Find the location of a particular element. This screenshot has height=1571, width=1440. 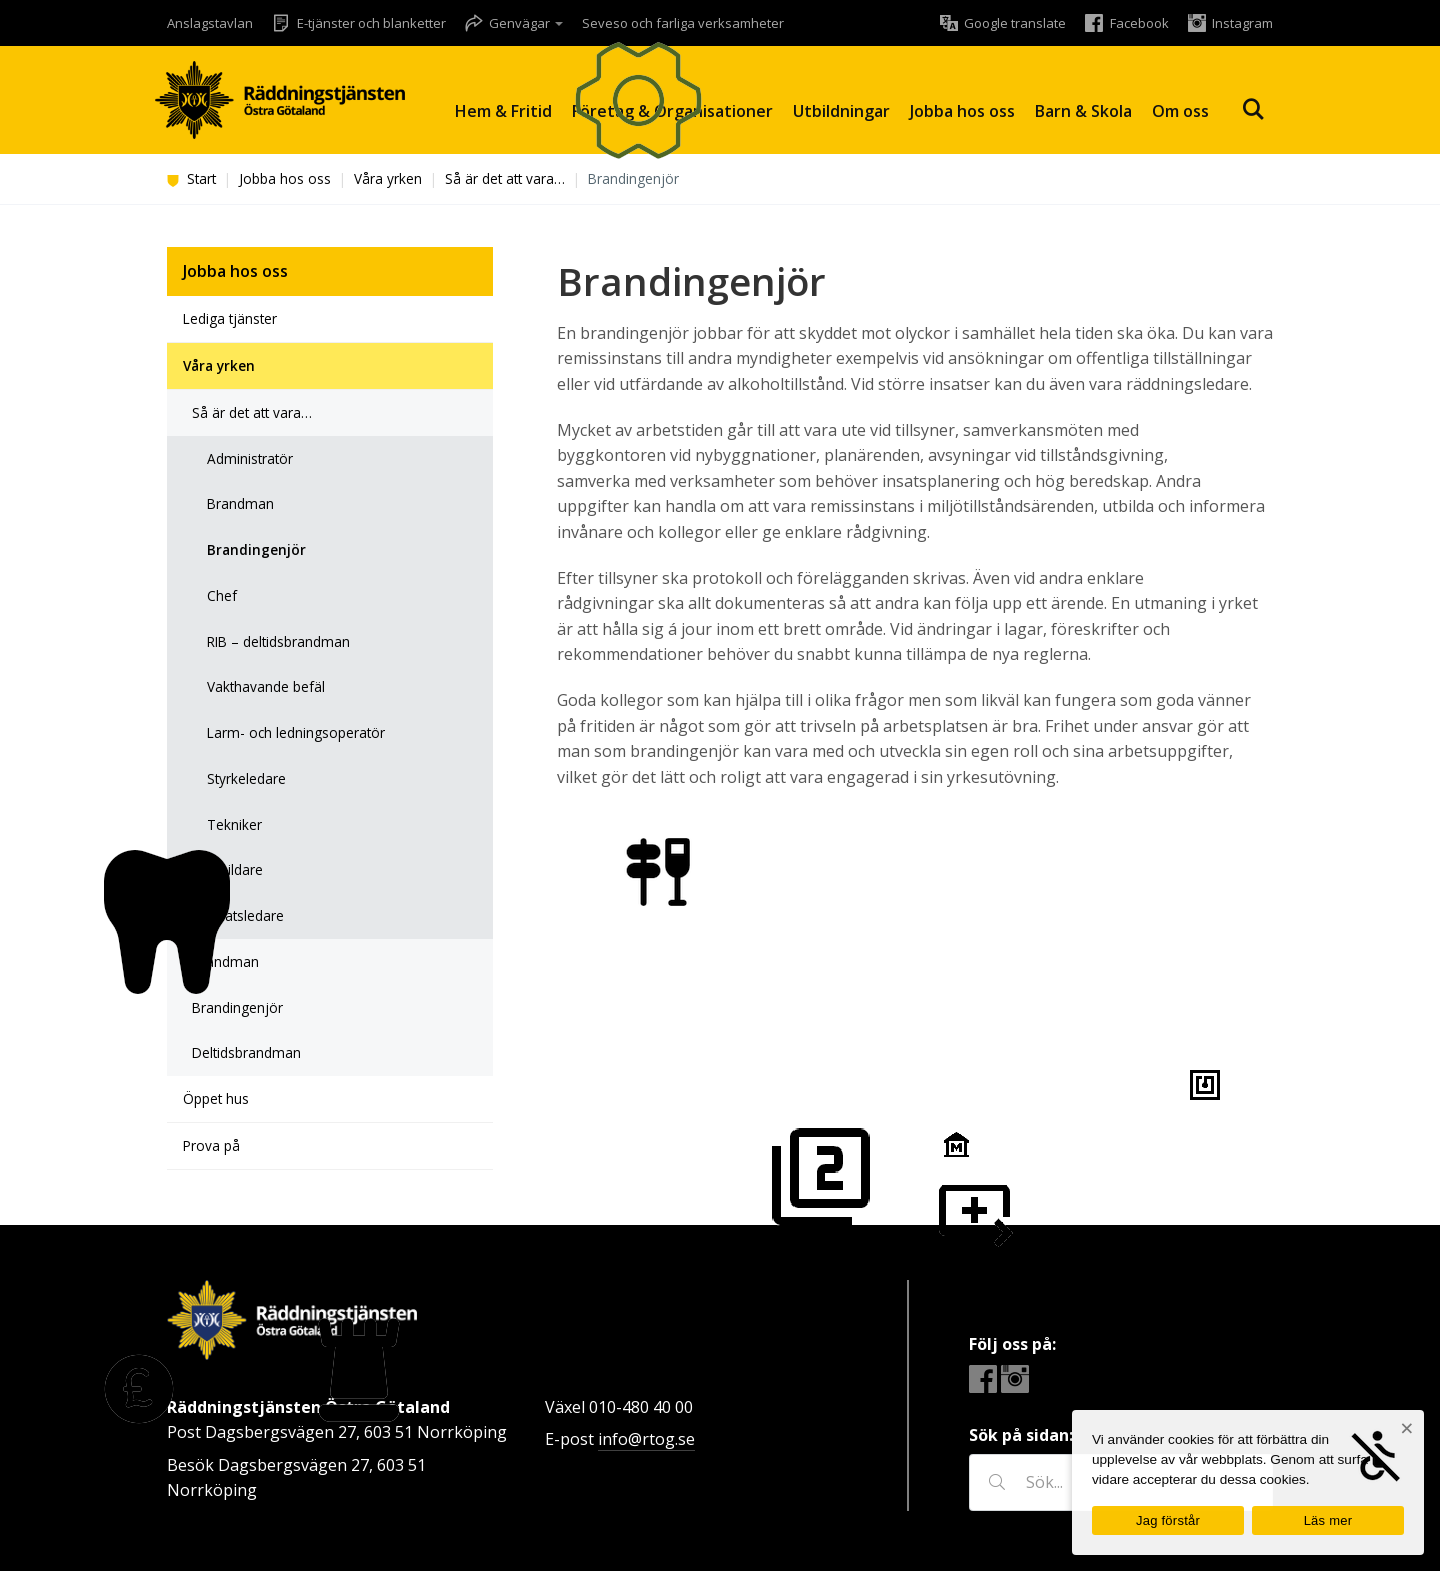

access dental or oral health information is located at coordinates (167, 922).